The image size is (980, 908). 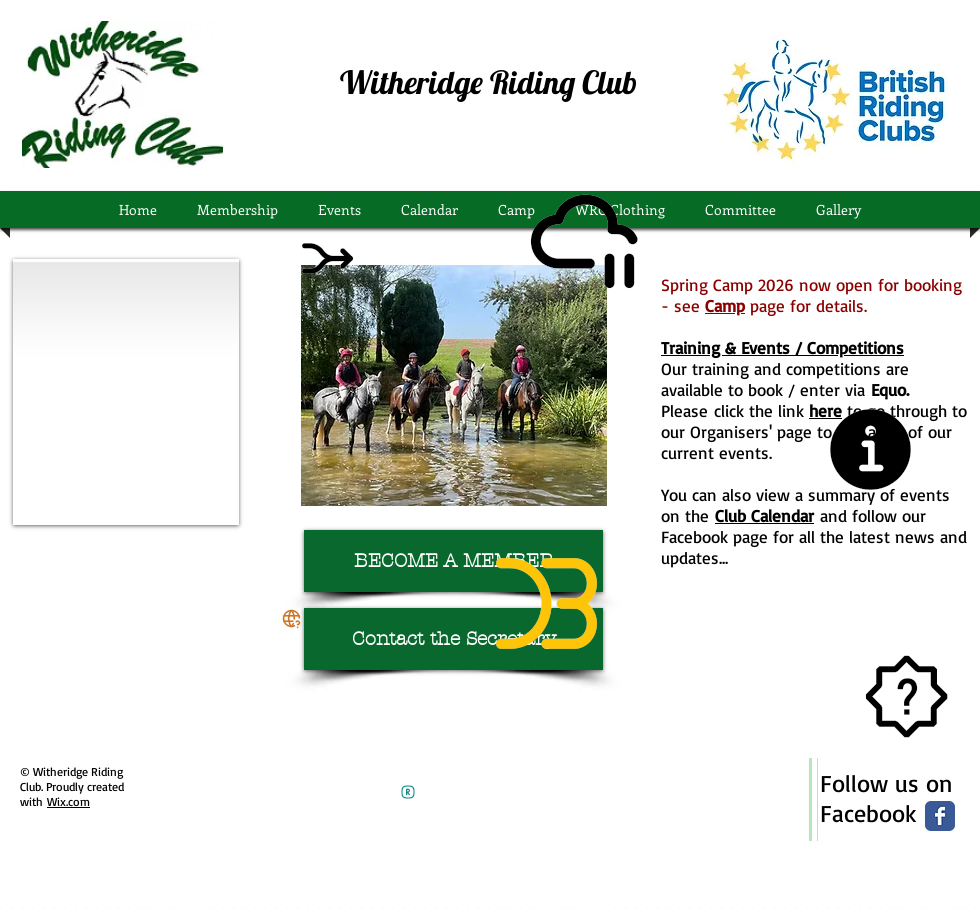 What do you see at coordinates (327, 258) in the screenshot?
I see `merge or combine selected items` at bounding box center [327, 258].